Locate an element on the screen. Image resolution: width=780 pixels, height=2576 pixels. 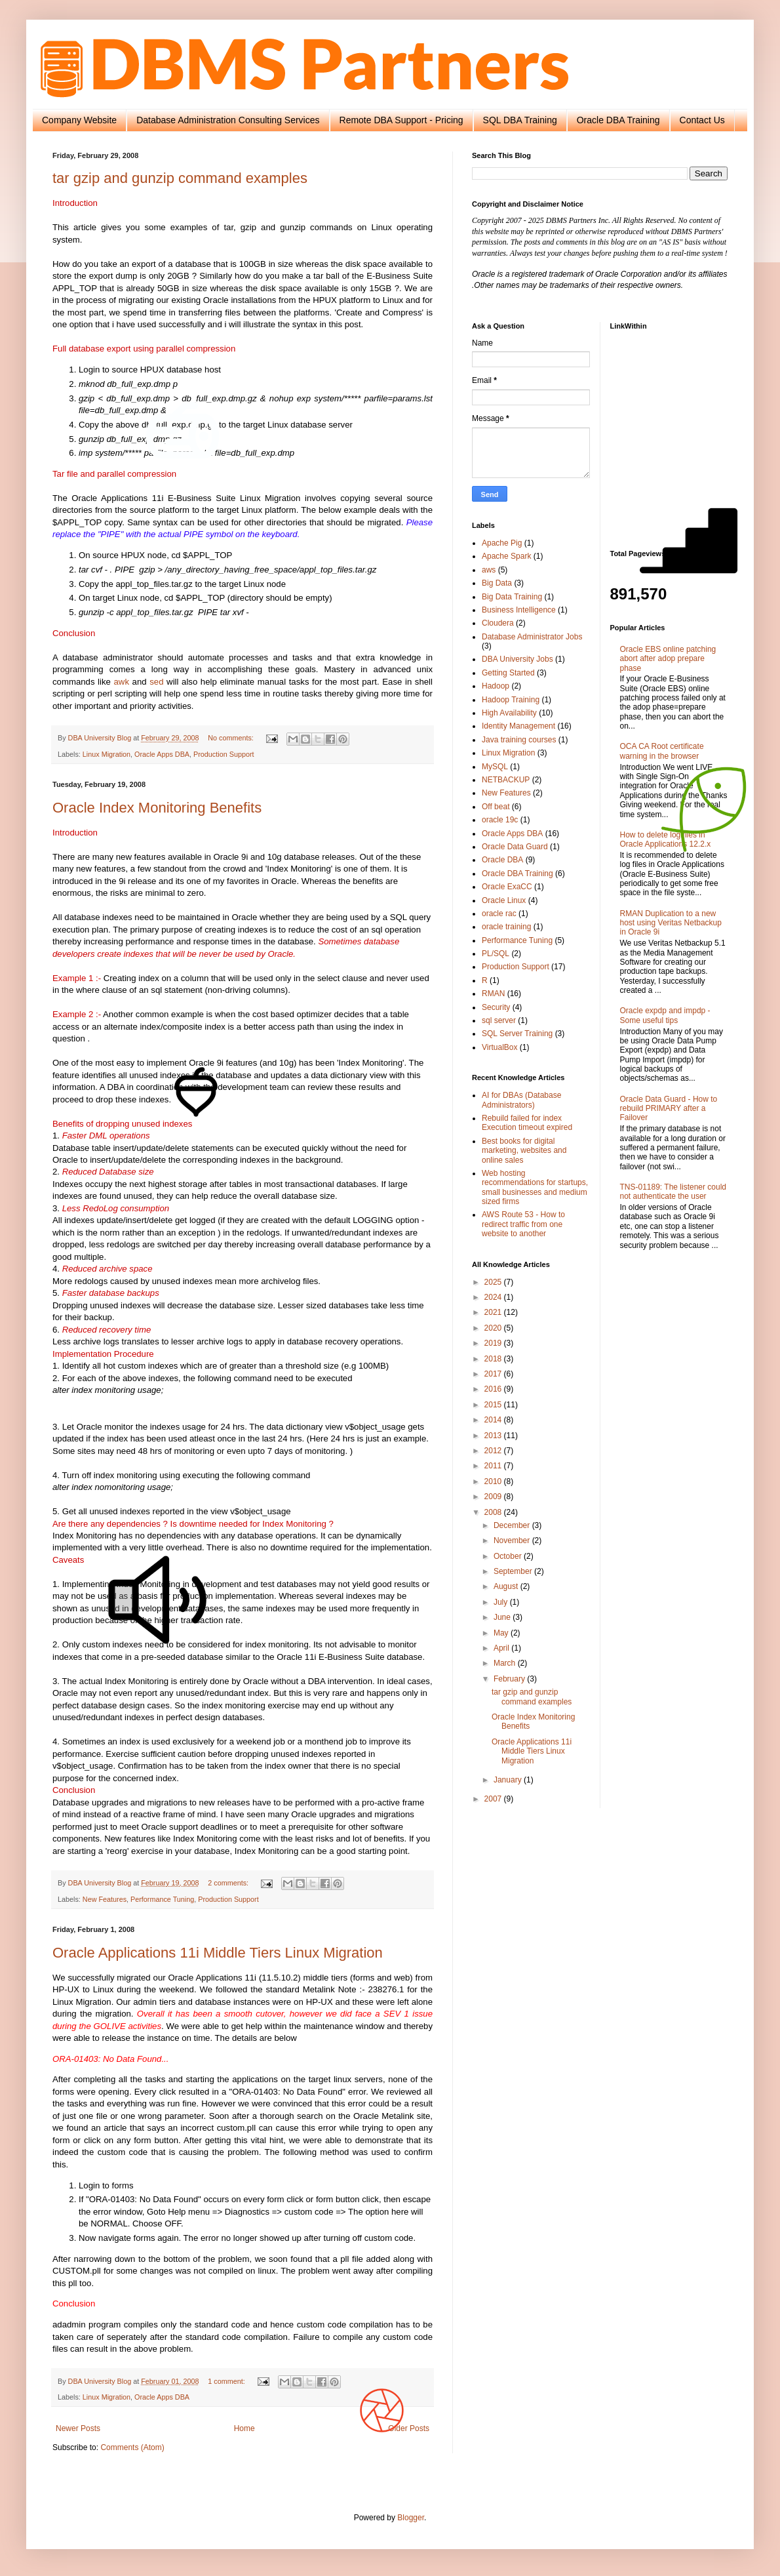
adjust camera aperture settings is located at coordinates (381, 2410).